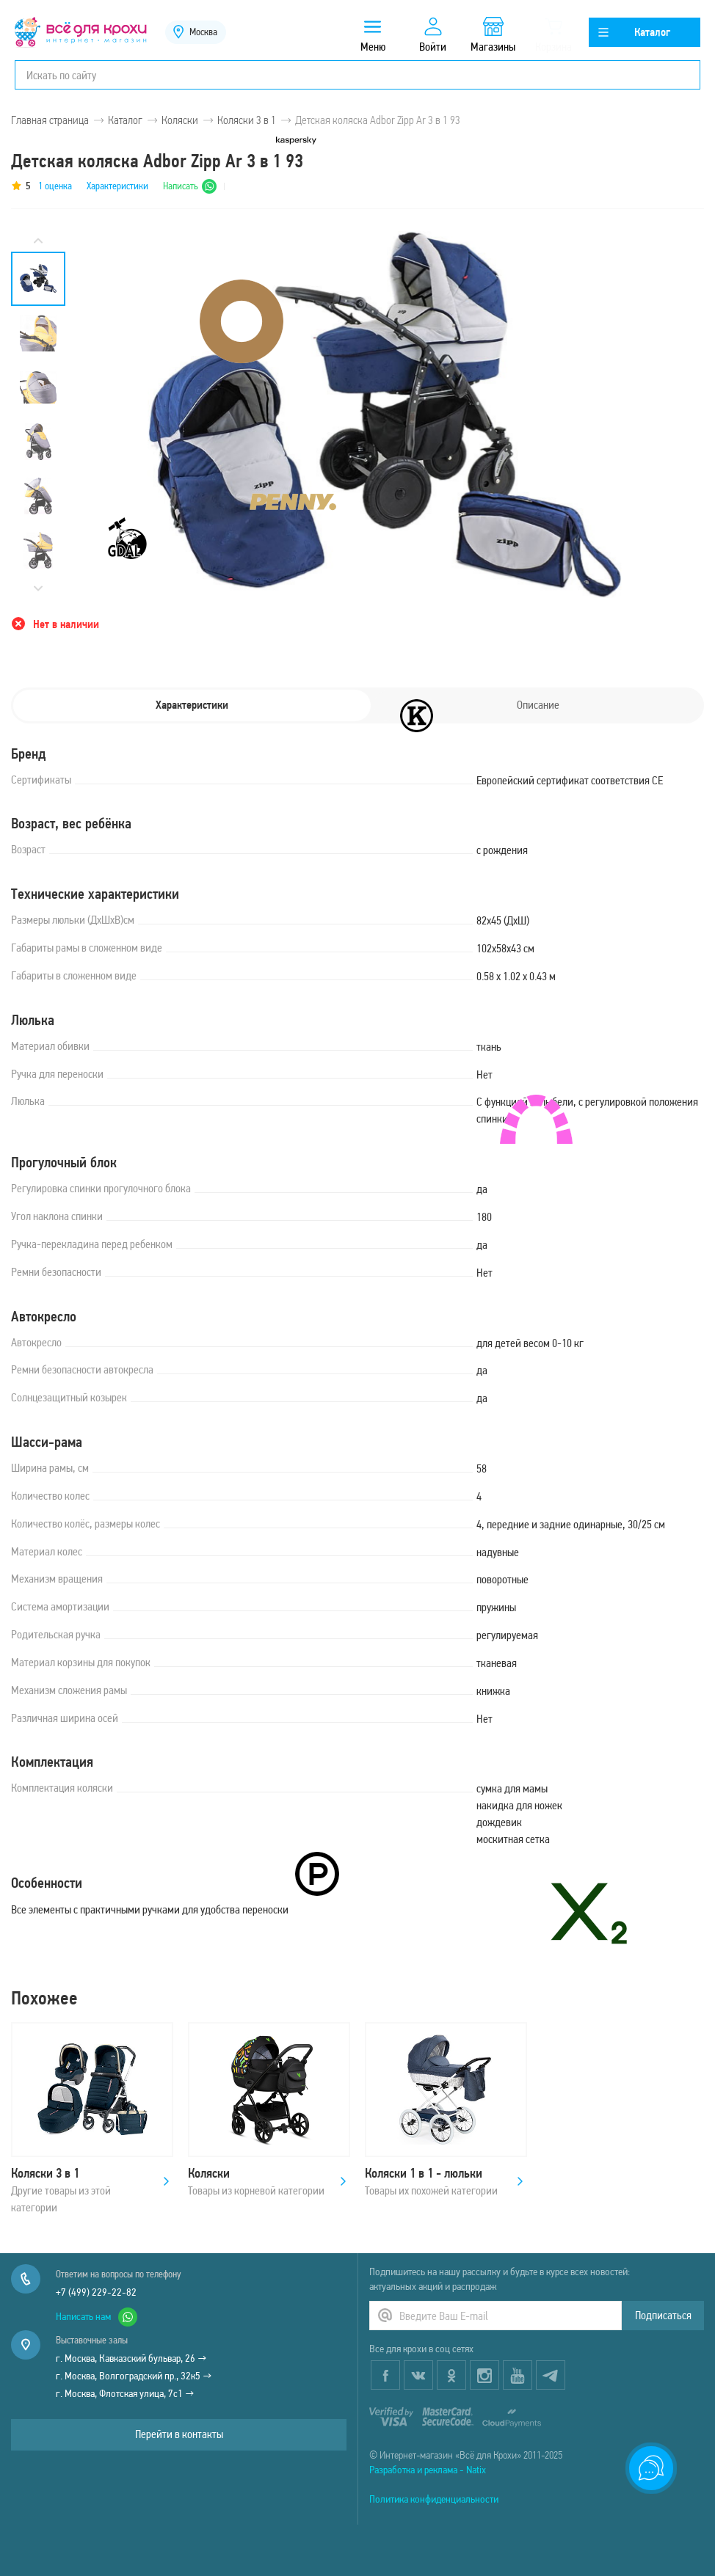 This screenshot has width=715, height=2576. Describe the element at coordinates (296, 140) in the screenshot. I see `kaspersky antivirus app` at that location.